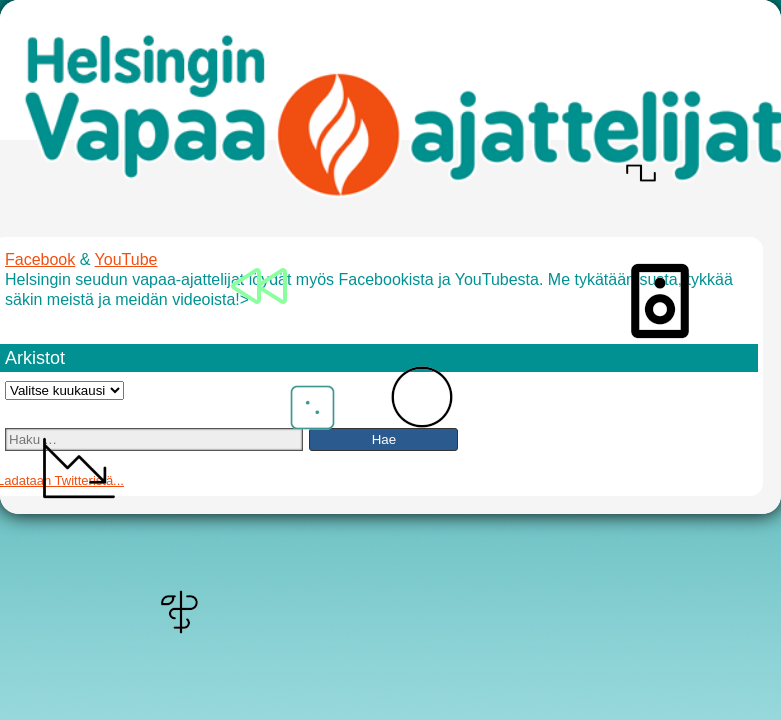  Describe the element at coordinates (312, 407) in the screenshot. I see `roll dice or generate random number` at that location.